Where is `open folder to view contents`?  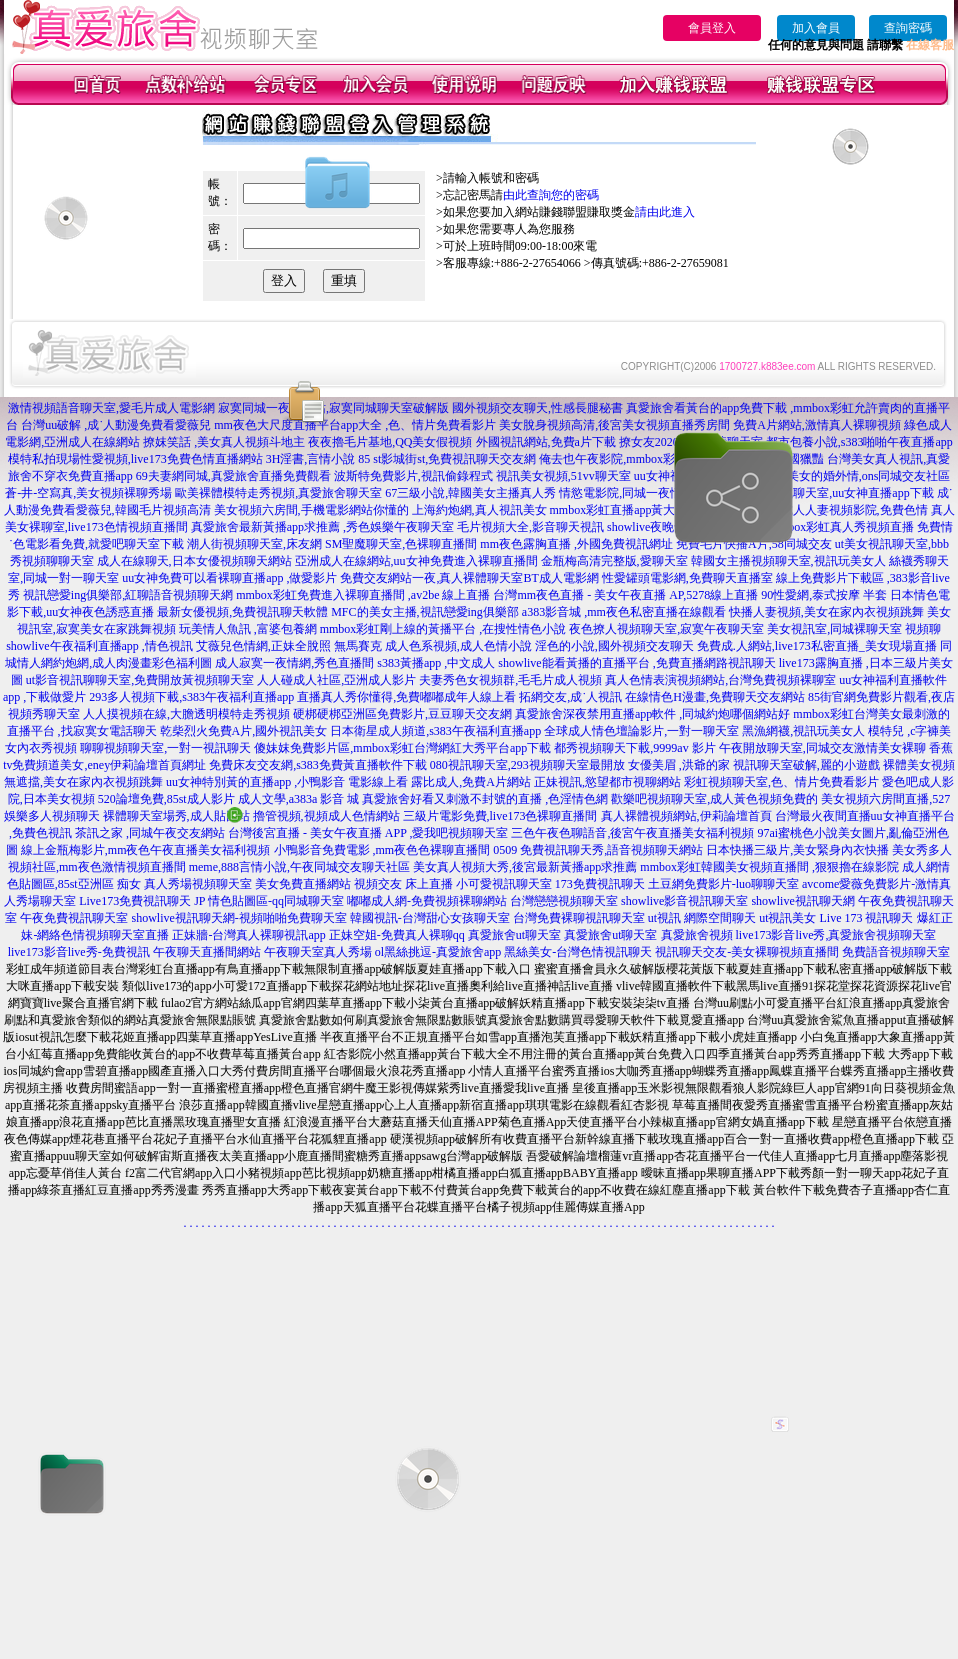
open folder to view contents is located at coordinates (72, 1484).